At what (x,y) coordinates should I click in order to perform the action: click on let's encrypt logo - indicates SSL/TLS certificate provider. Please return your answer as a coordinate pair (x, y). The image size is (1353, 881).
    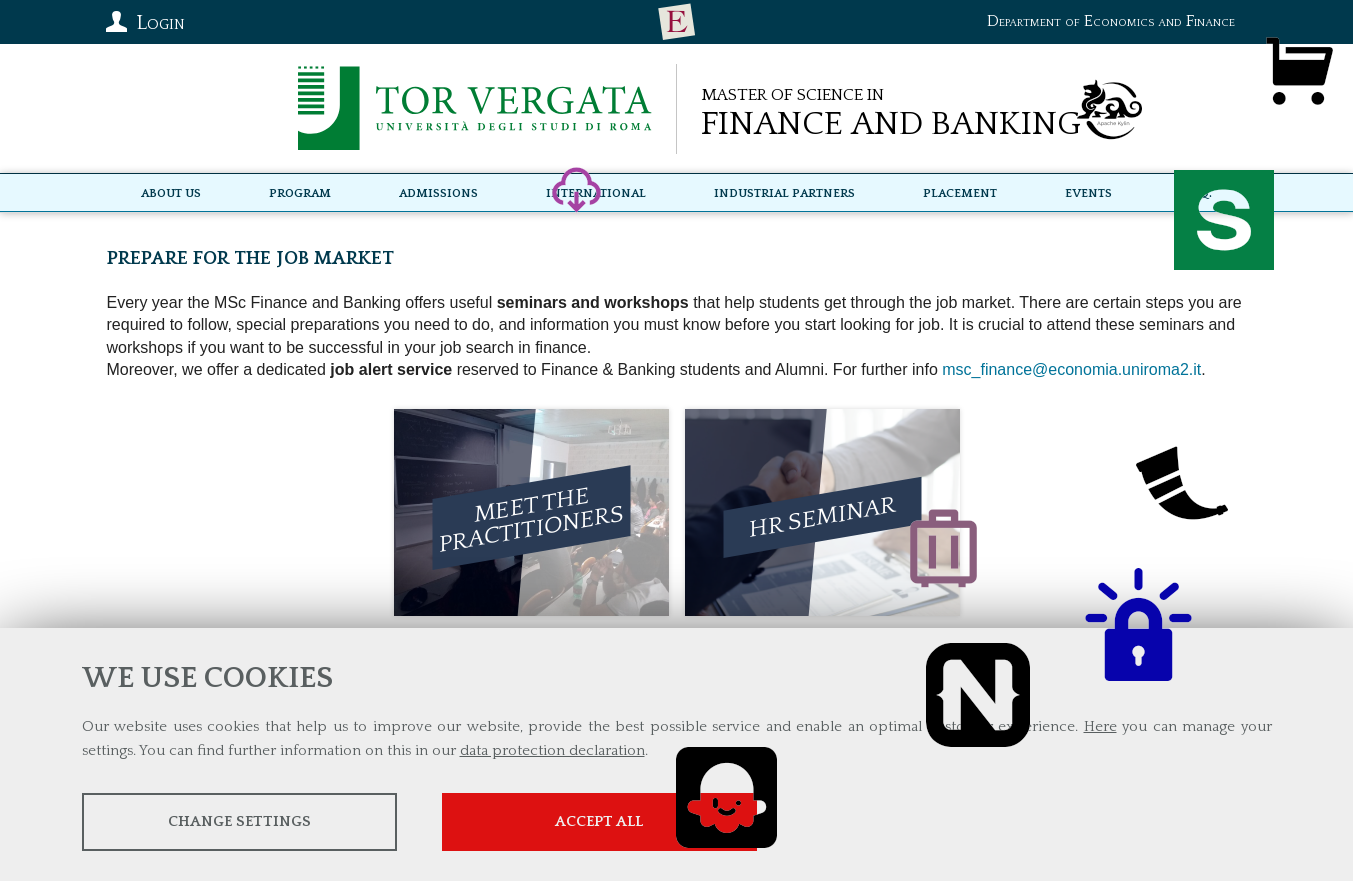
    Looking at the image, I should click on (1138, 624).